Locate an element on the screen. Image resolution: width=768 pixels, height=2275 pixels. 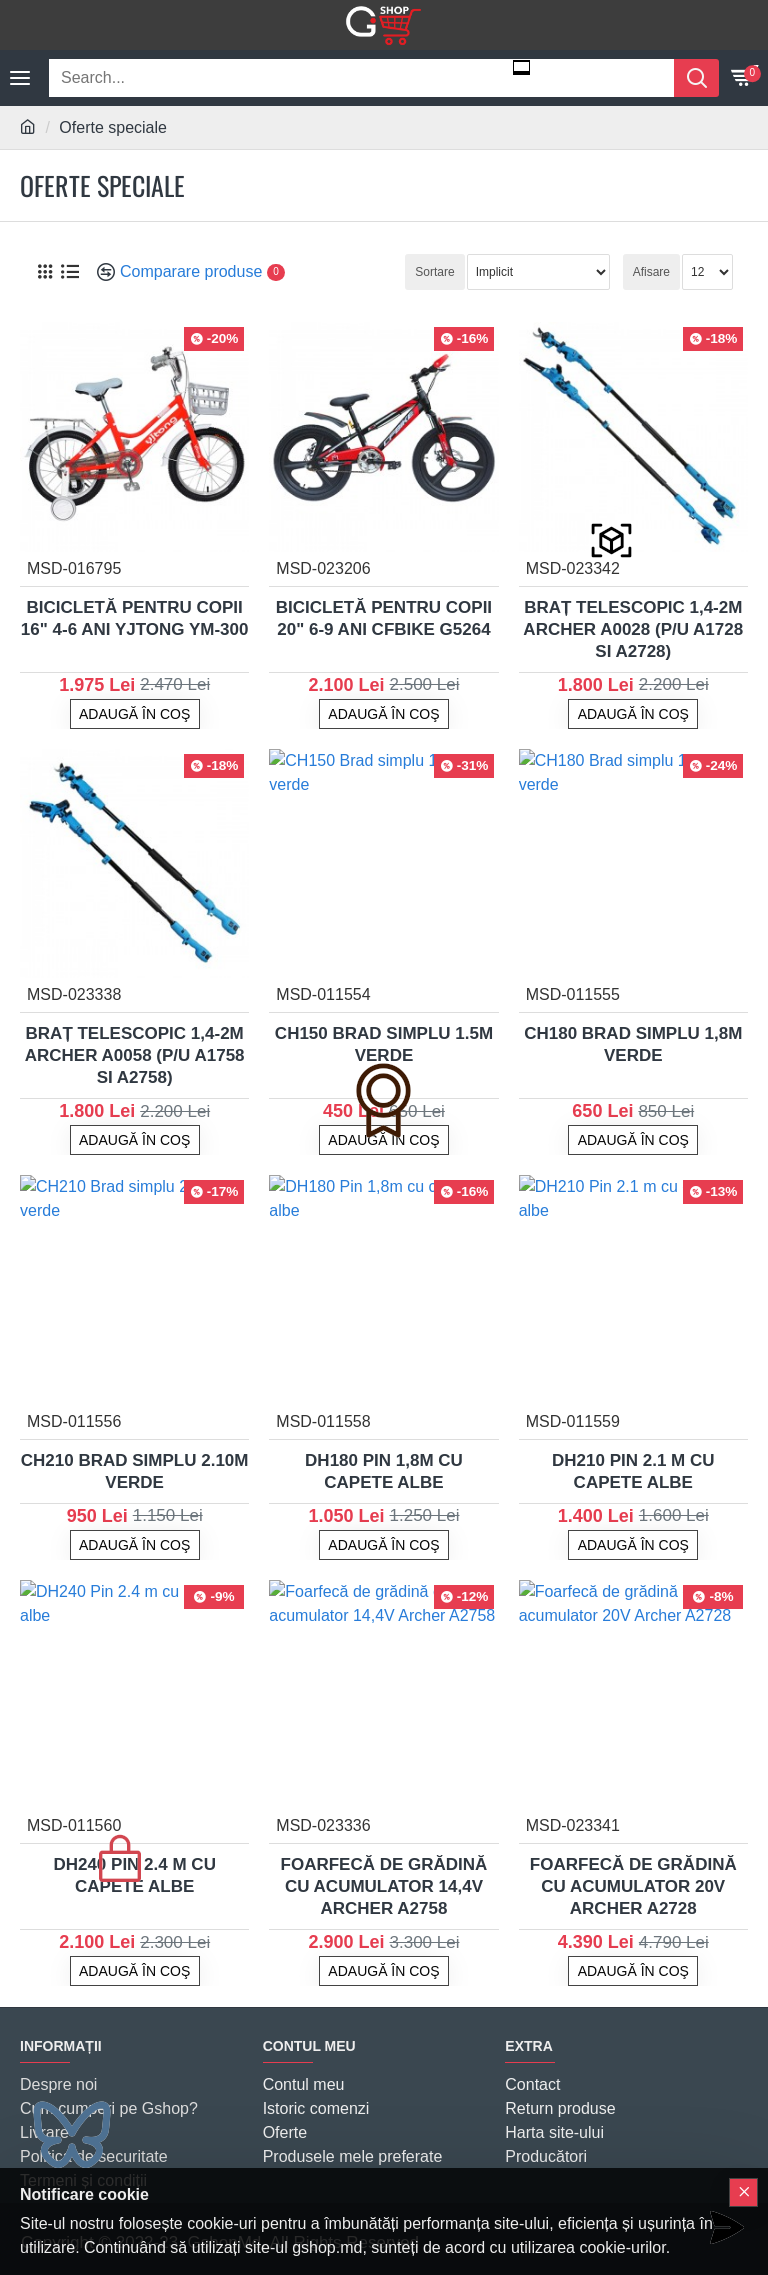
scan or capture a 3D object is located at coordinates (611, 540).